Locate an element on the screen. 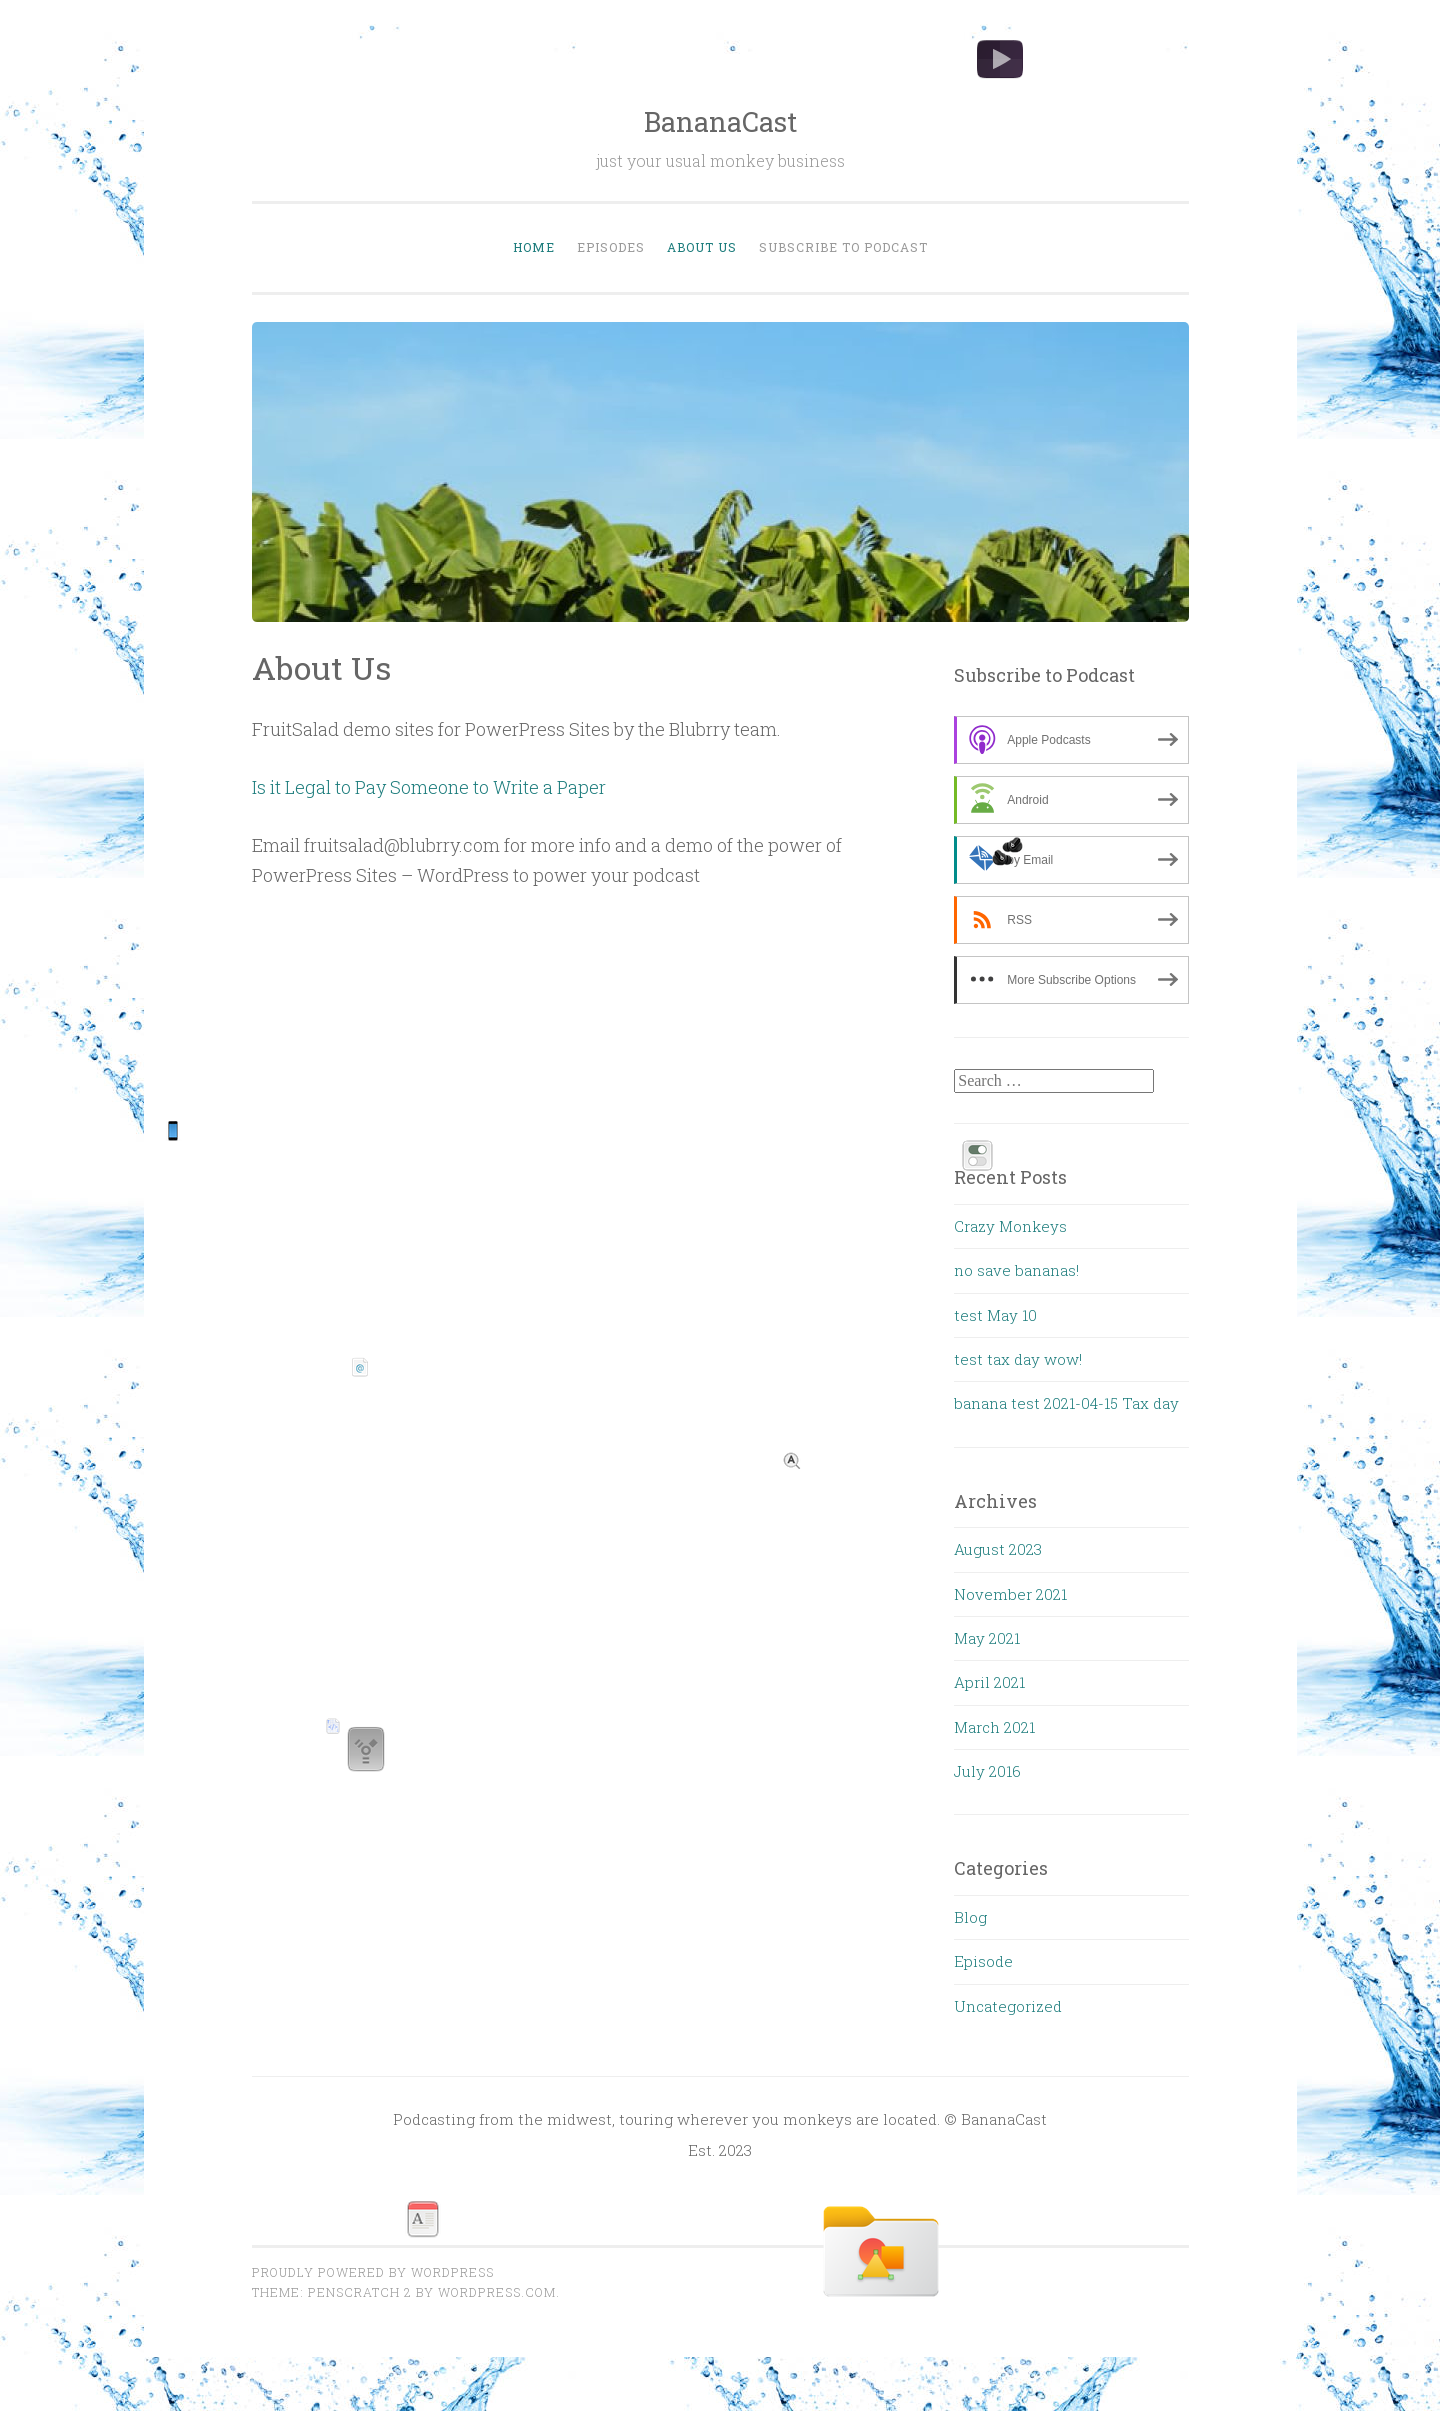 The image size is (1440, 2411). access firewire external hard drive is located at coordinates (366, 1749).